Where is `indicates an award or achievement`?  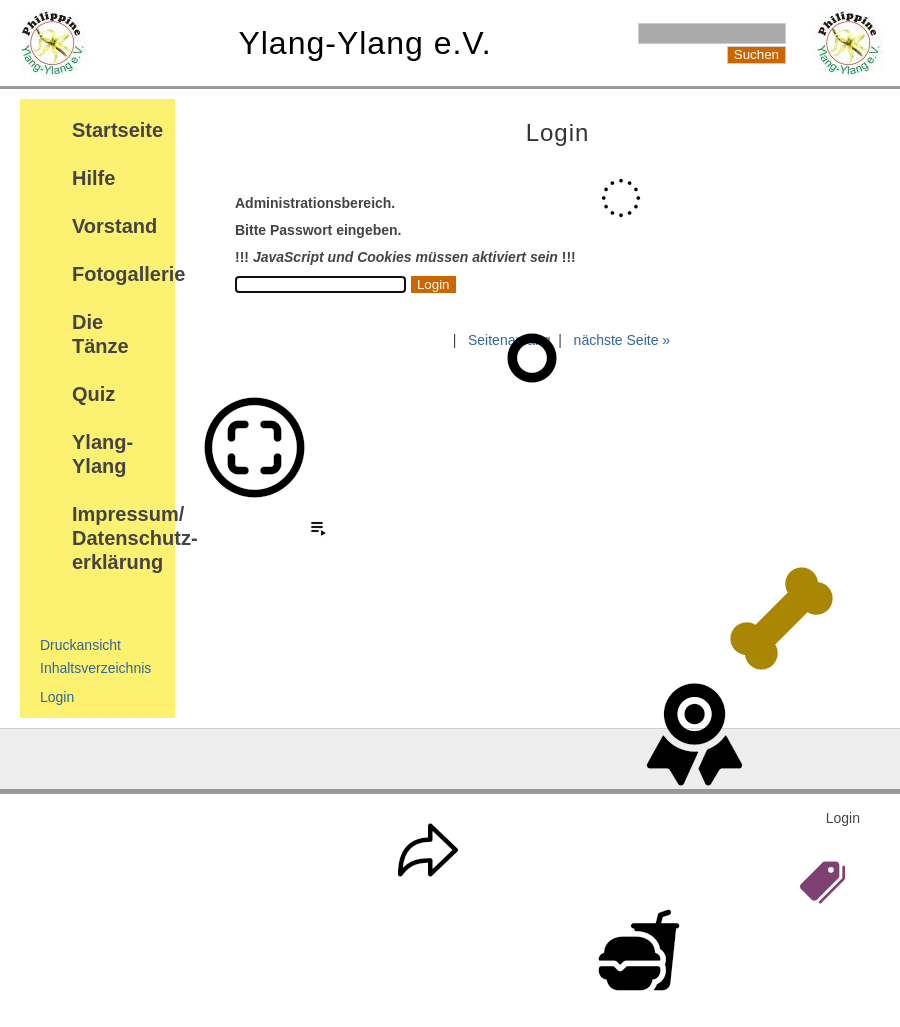
indicates an award or achievement is located at coordinates (694, 734).